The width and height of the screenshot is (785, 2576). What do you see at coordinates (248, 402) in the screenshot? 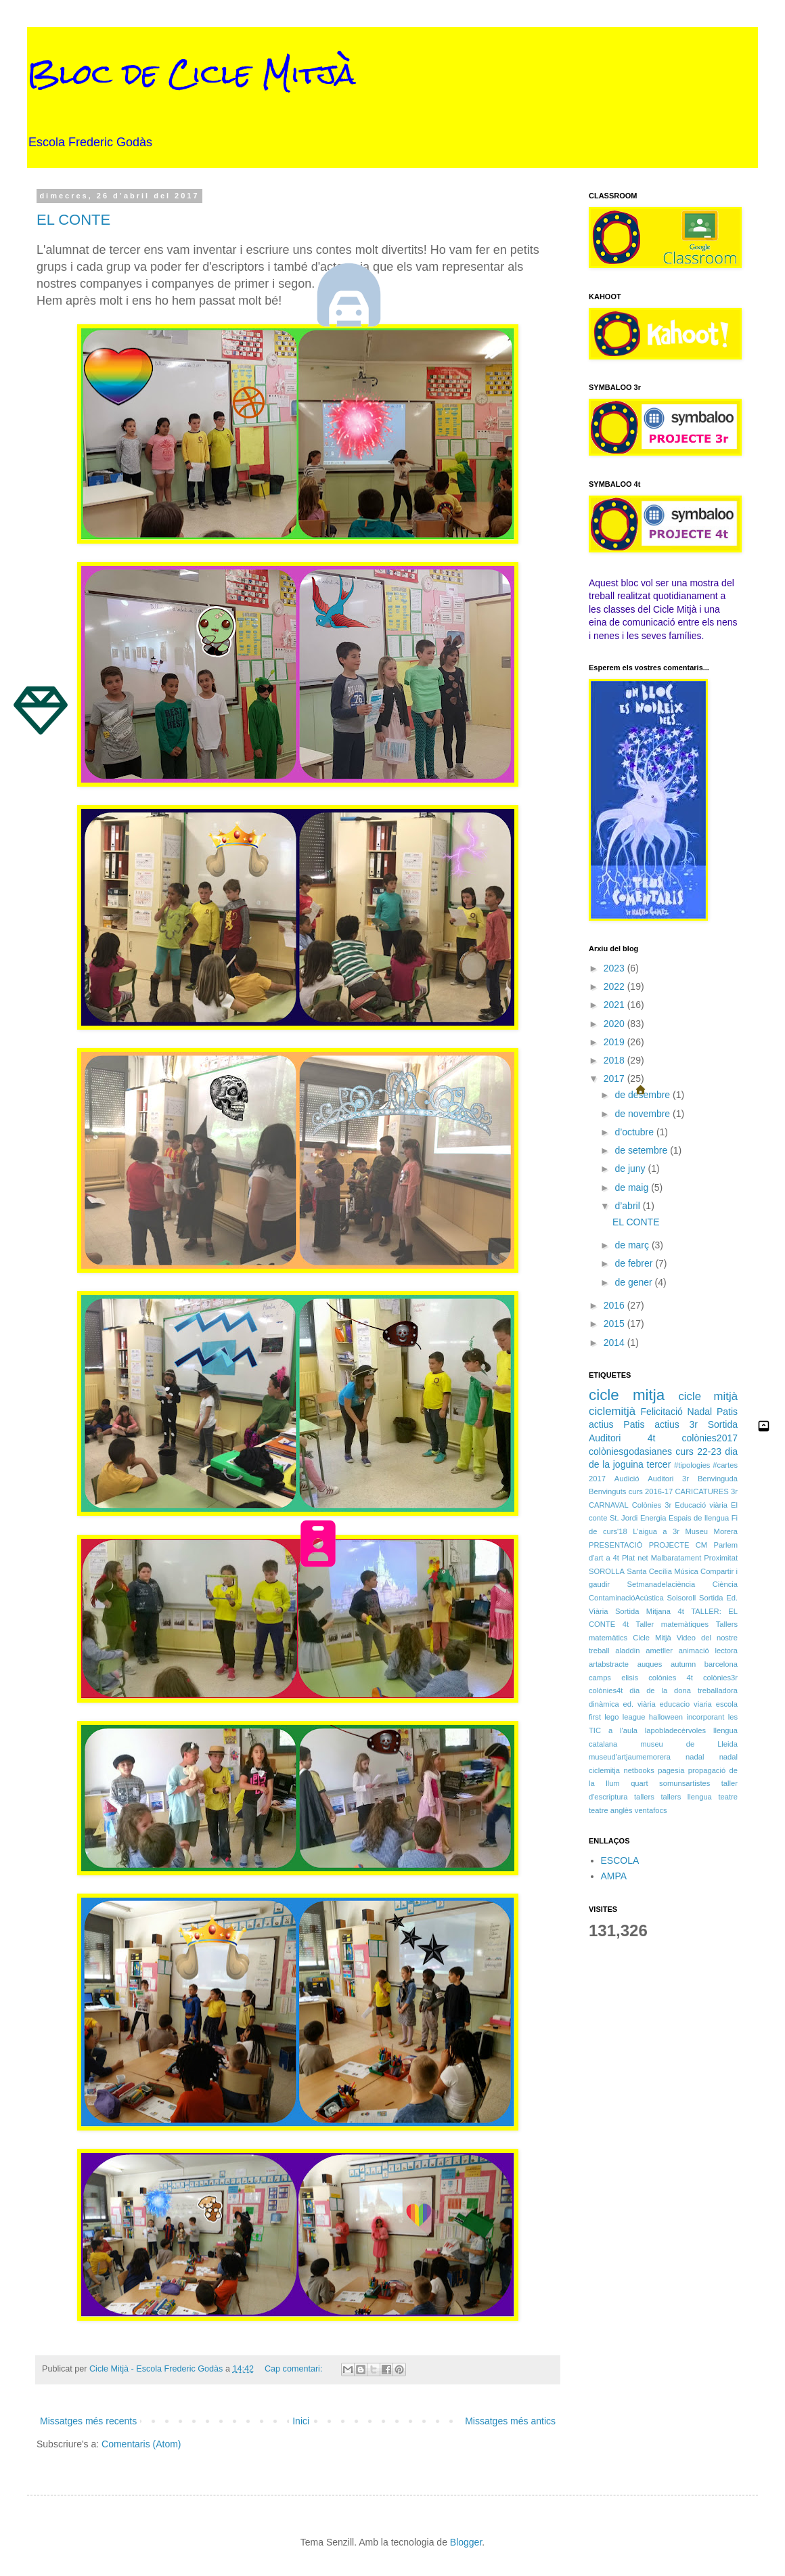
I see `dribbble logo` at bounding box center [248, 402].